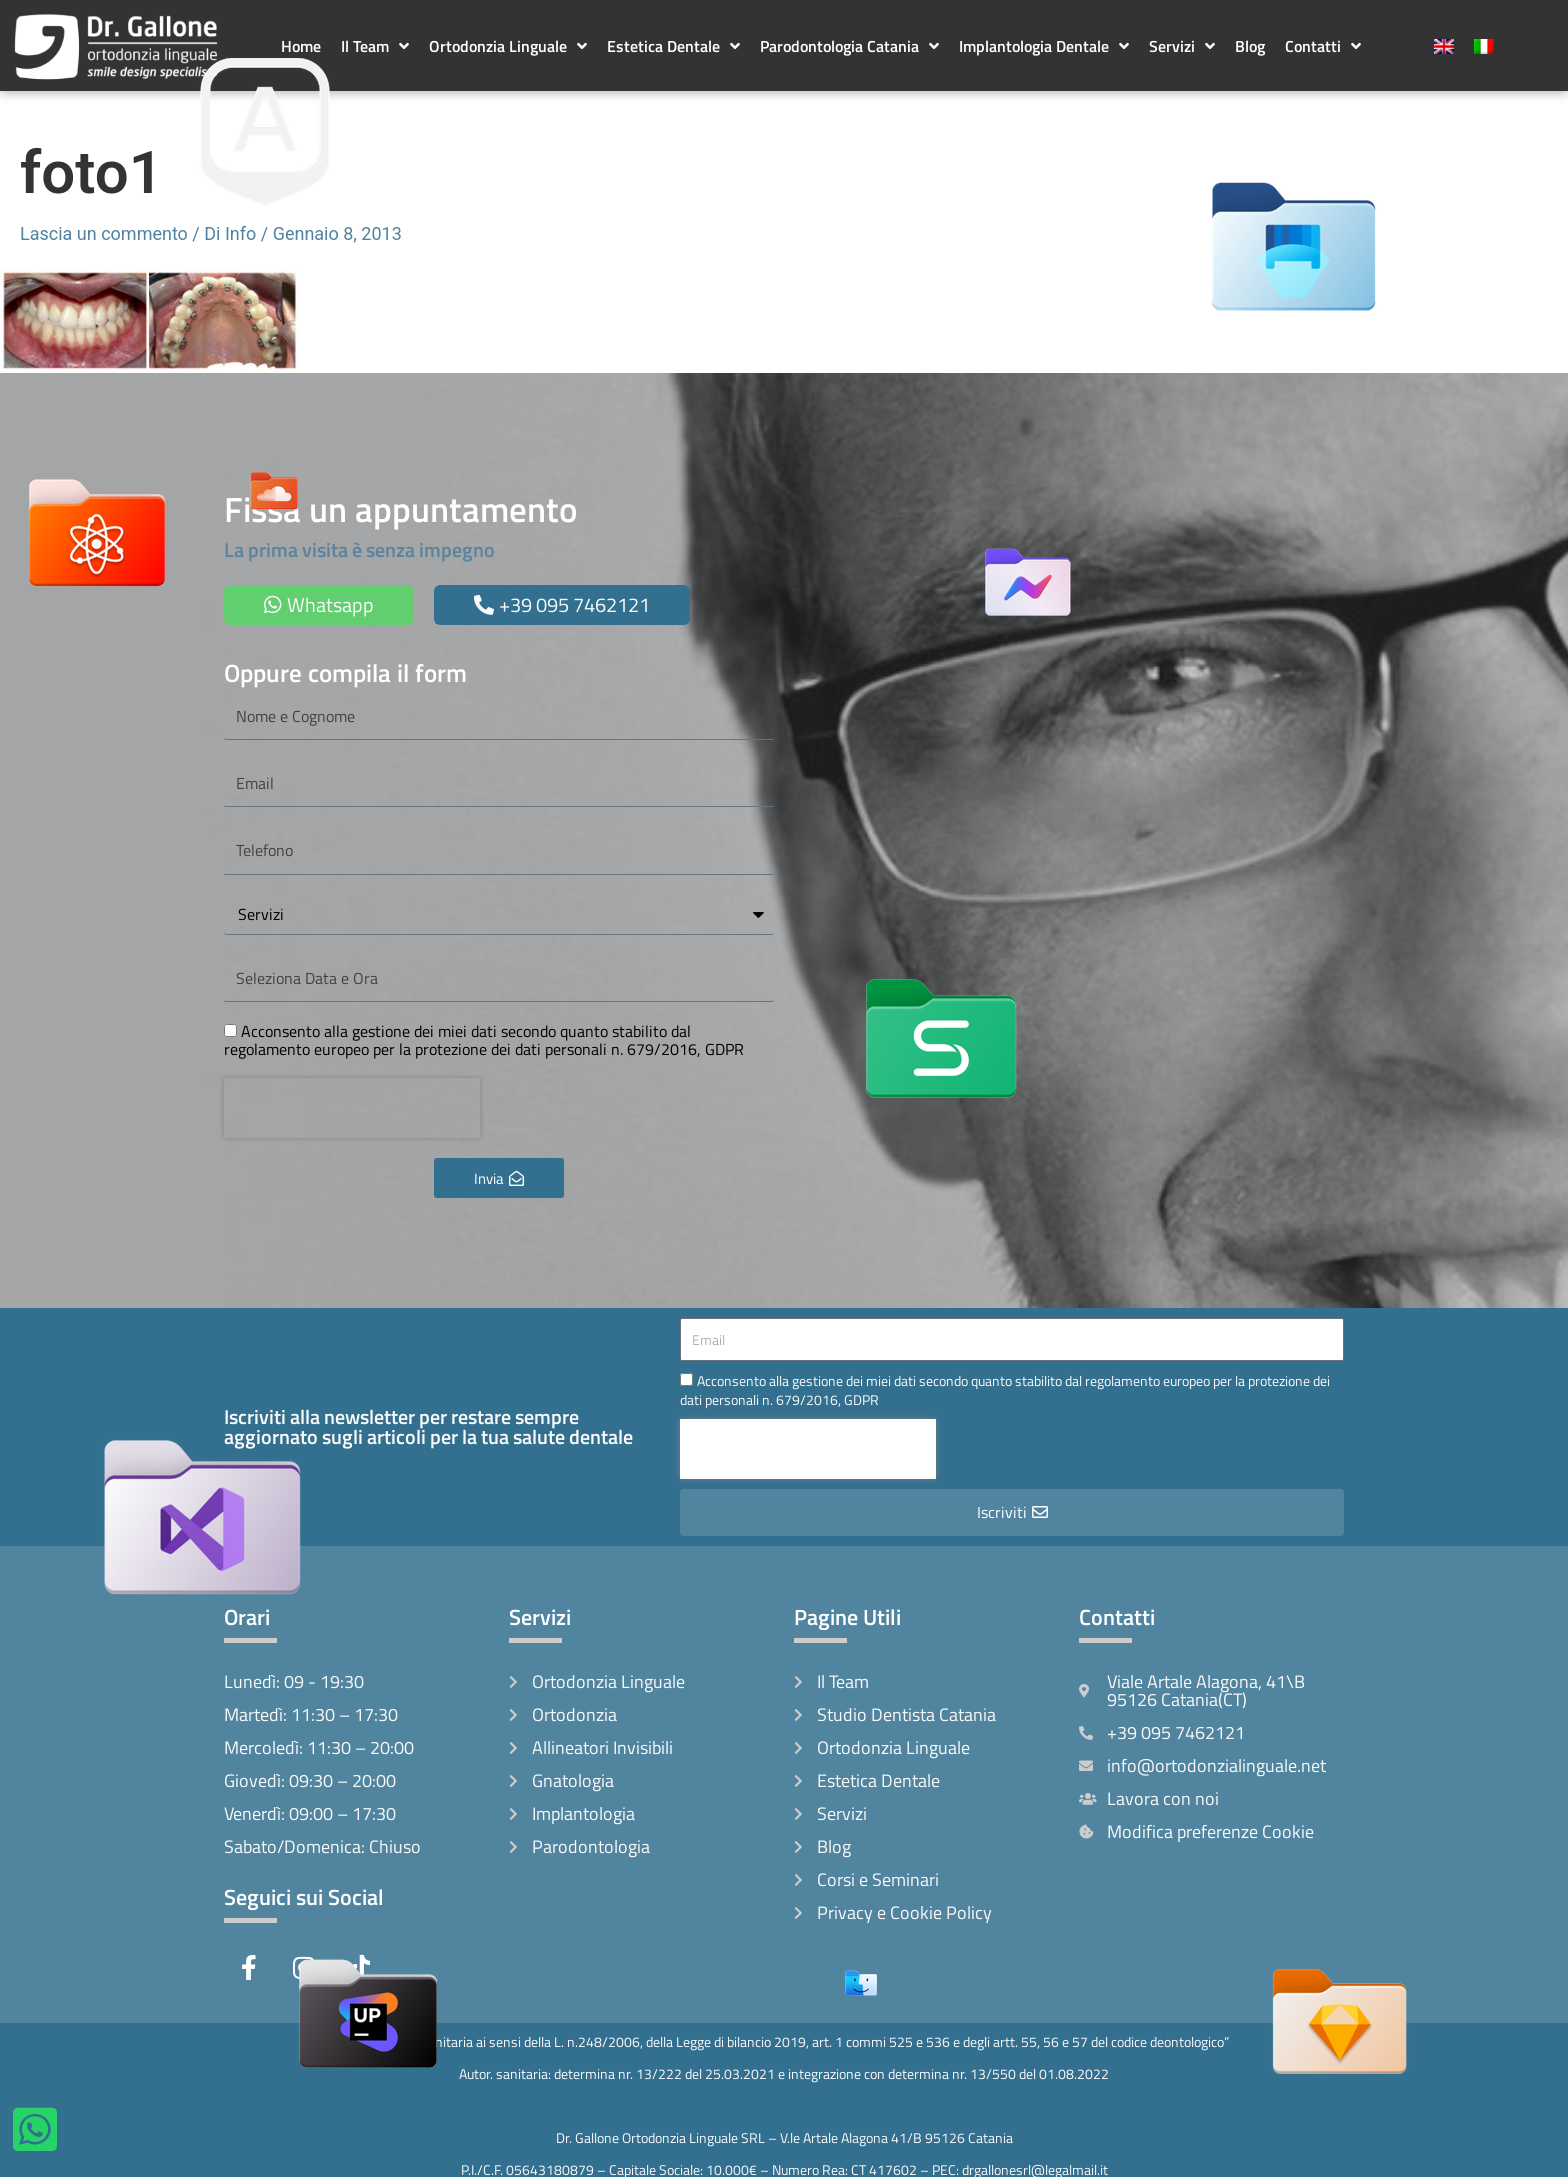  I want to click on open finder to browse files and folders, so click(861, 1984).